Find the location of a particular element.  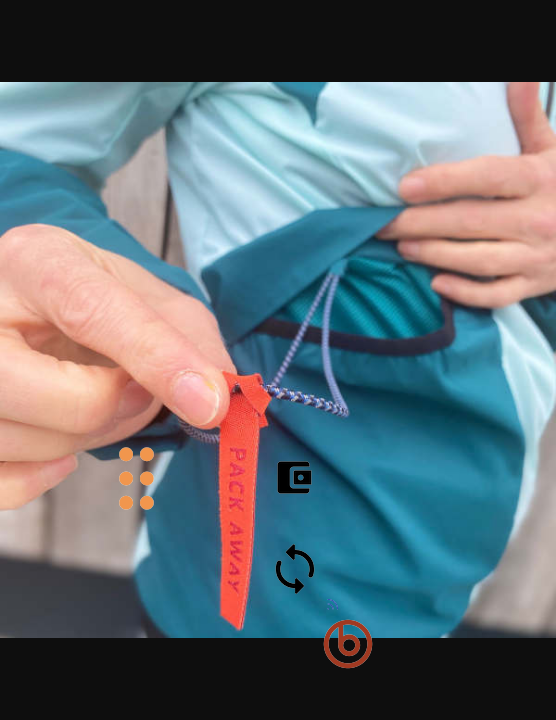

drag to reorder items is located at coordinates (136, 478).